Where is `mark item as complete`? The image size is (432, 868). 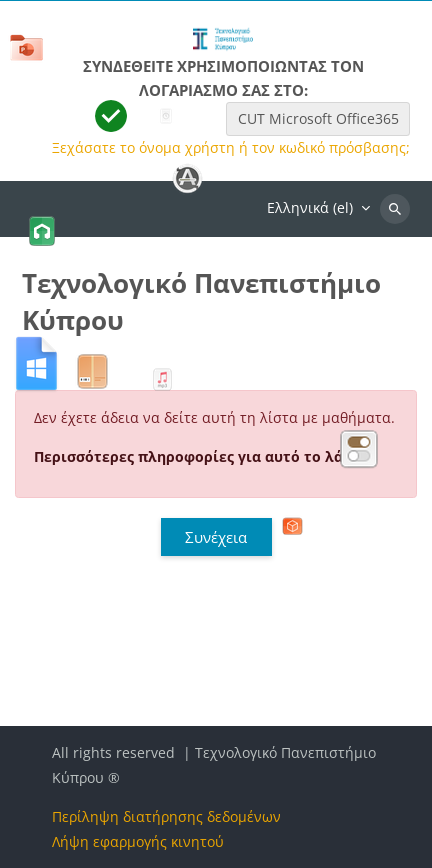
mark item as complete is located at coordinates (111, 116).